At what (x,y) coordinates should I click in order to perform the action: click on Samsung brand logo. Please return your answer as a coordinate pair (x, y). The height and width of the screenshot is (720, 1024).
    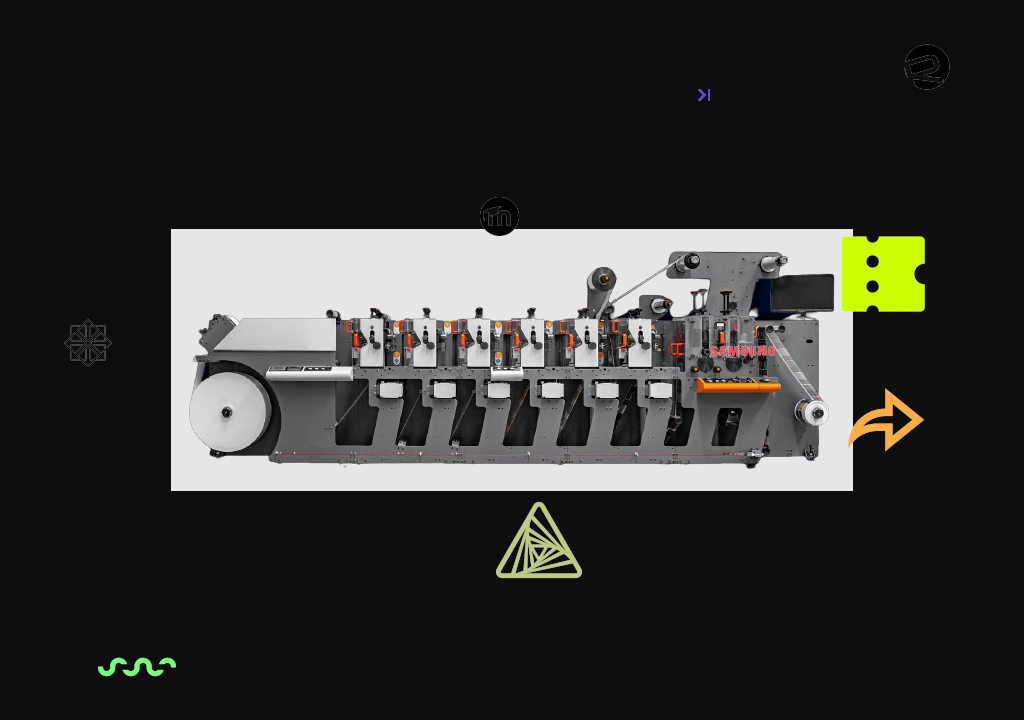
    Looking at the image, I should click on (743, 351).